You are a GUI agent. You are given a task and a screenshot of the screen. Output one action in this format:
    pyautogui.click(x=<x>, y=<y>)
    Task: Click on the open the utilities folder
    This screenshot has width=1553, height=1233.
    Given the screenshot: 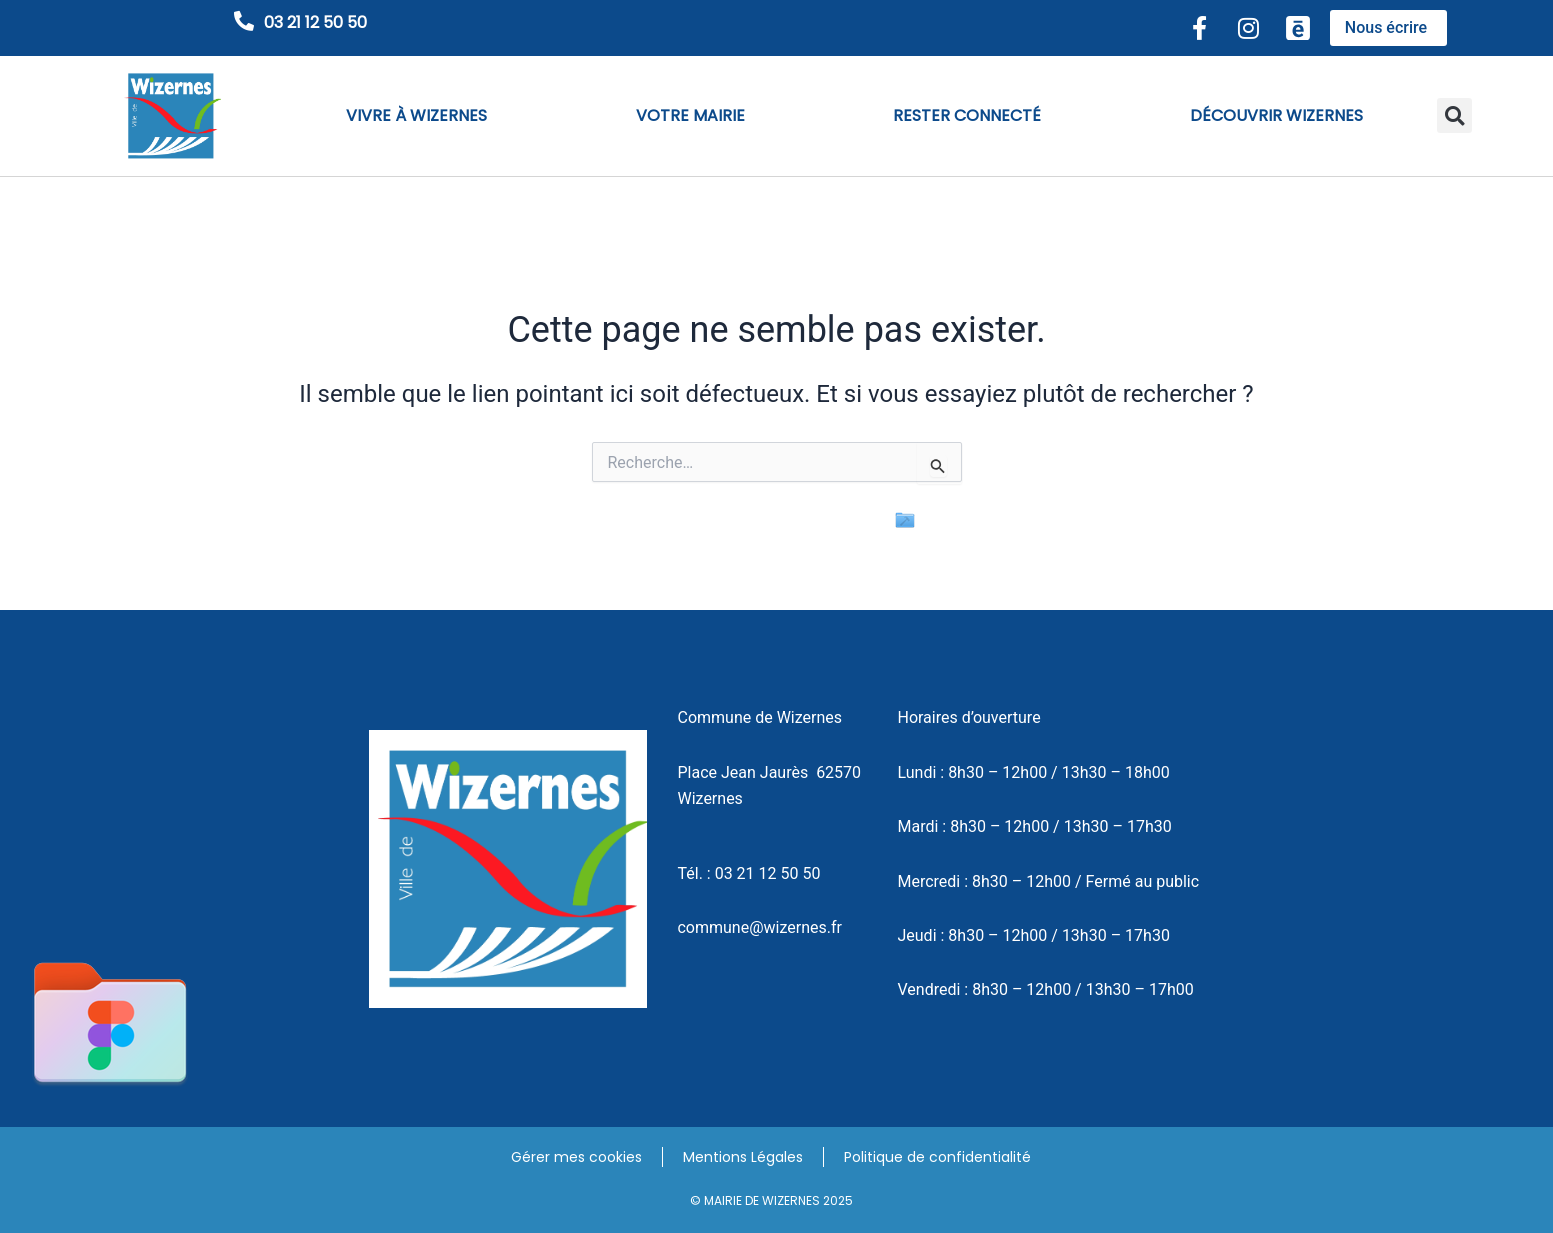 What is the action you would take?
    pyautogui.click(x=905, y=520)
    